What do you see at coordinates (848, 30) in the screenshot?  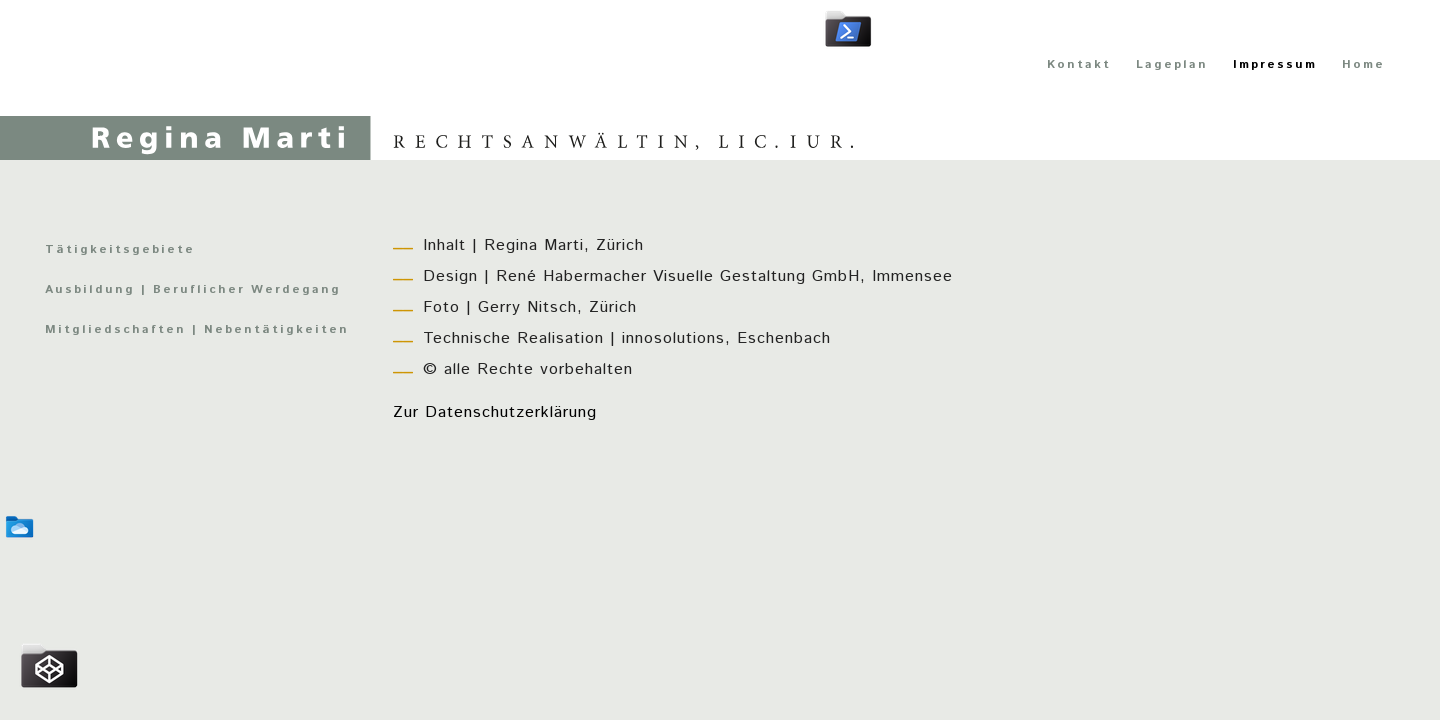 I see `open folder containing PowerShell scripts` at bounding box center [848, 30].